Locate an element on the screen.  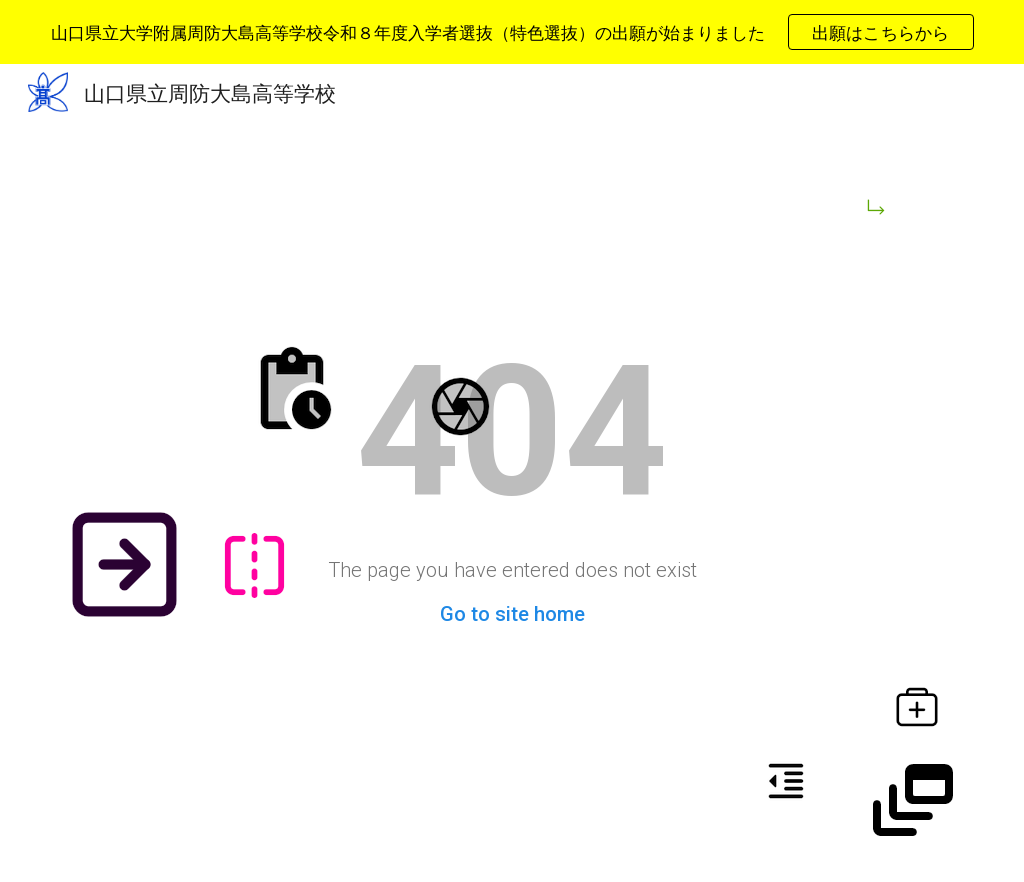
proceed to the next step or screen is located at coordinates (124, 564).